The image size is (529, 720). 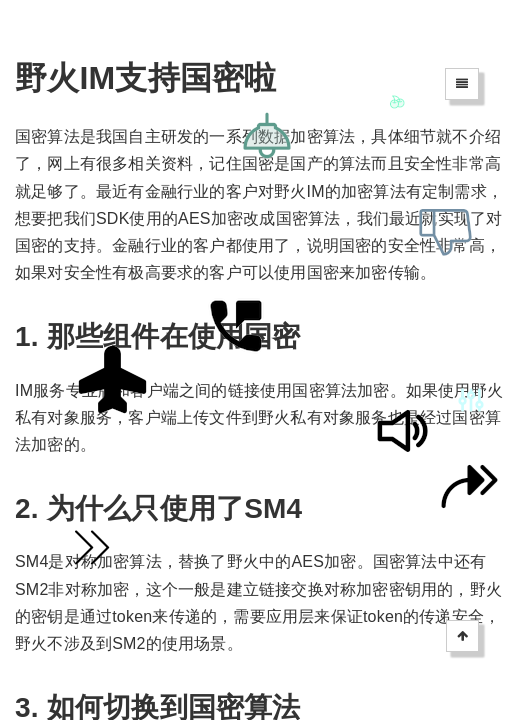 I want to click on access voicemail or phone messages, so click(x=236, y=326).